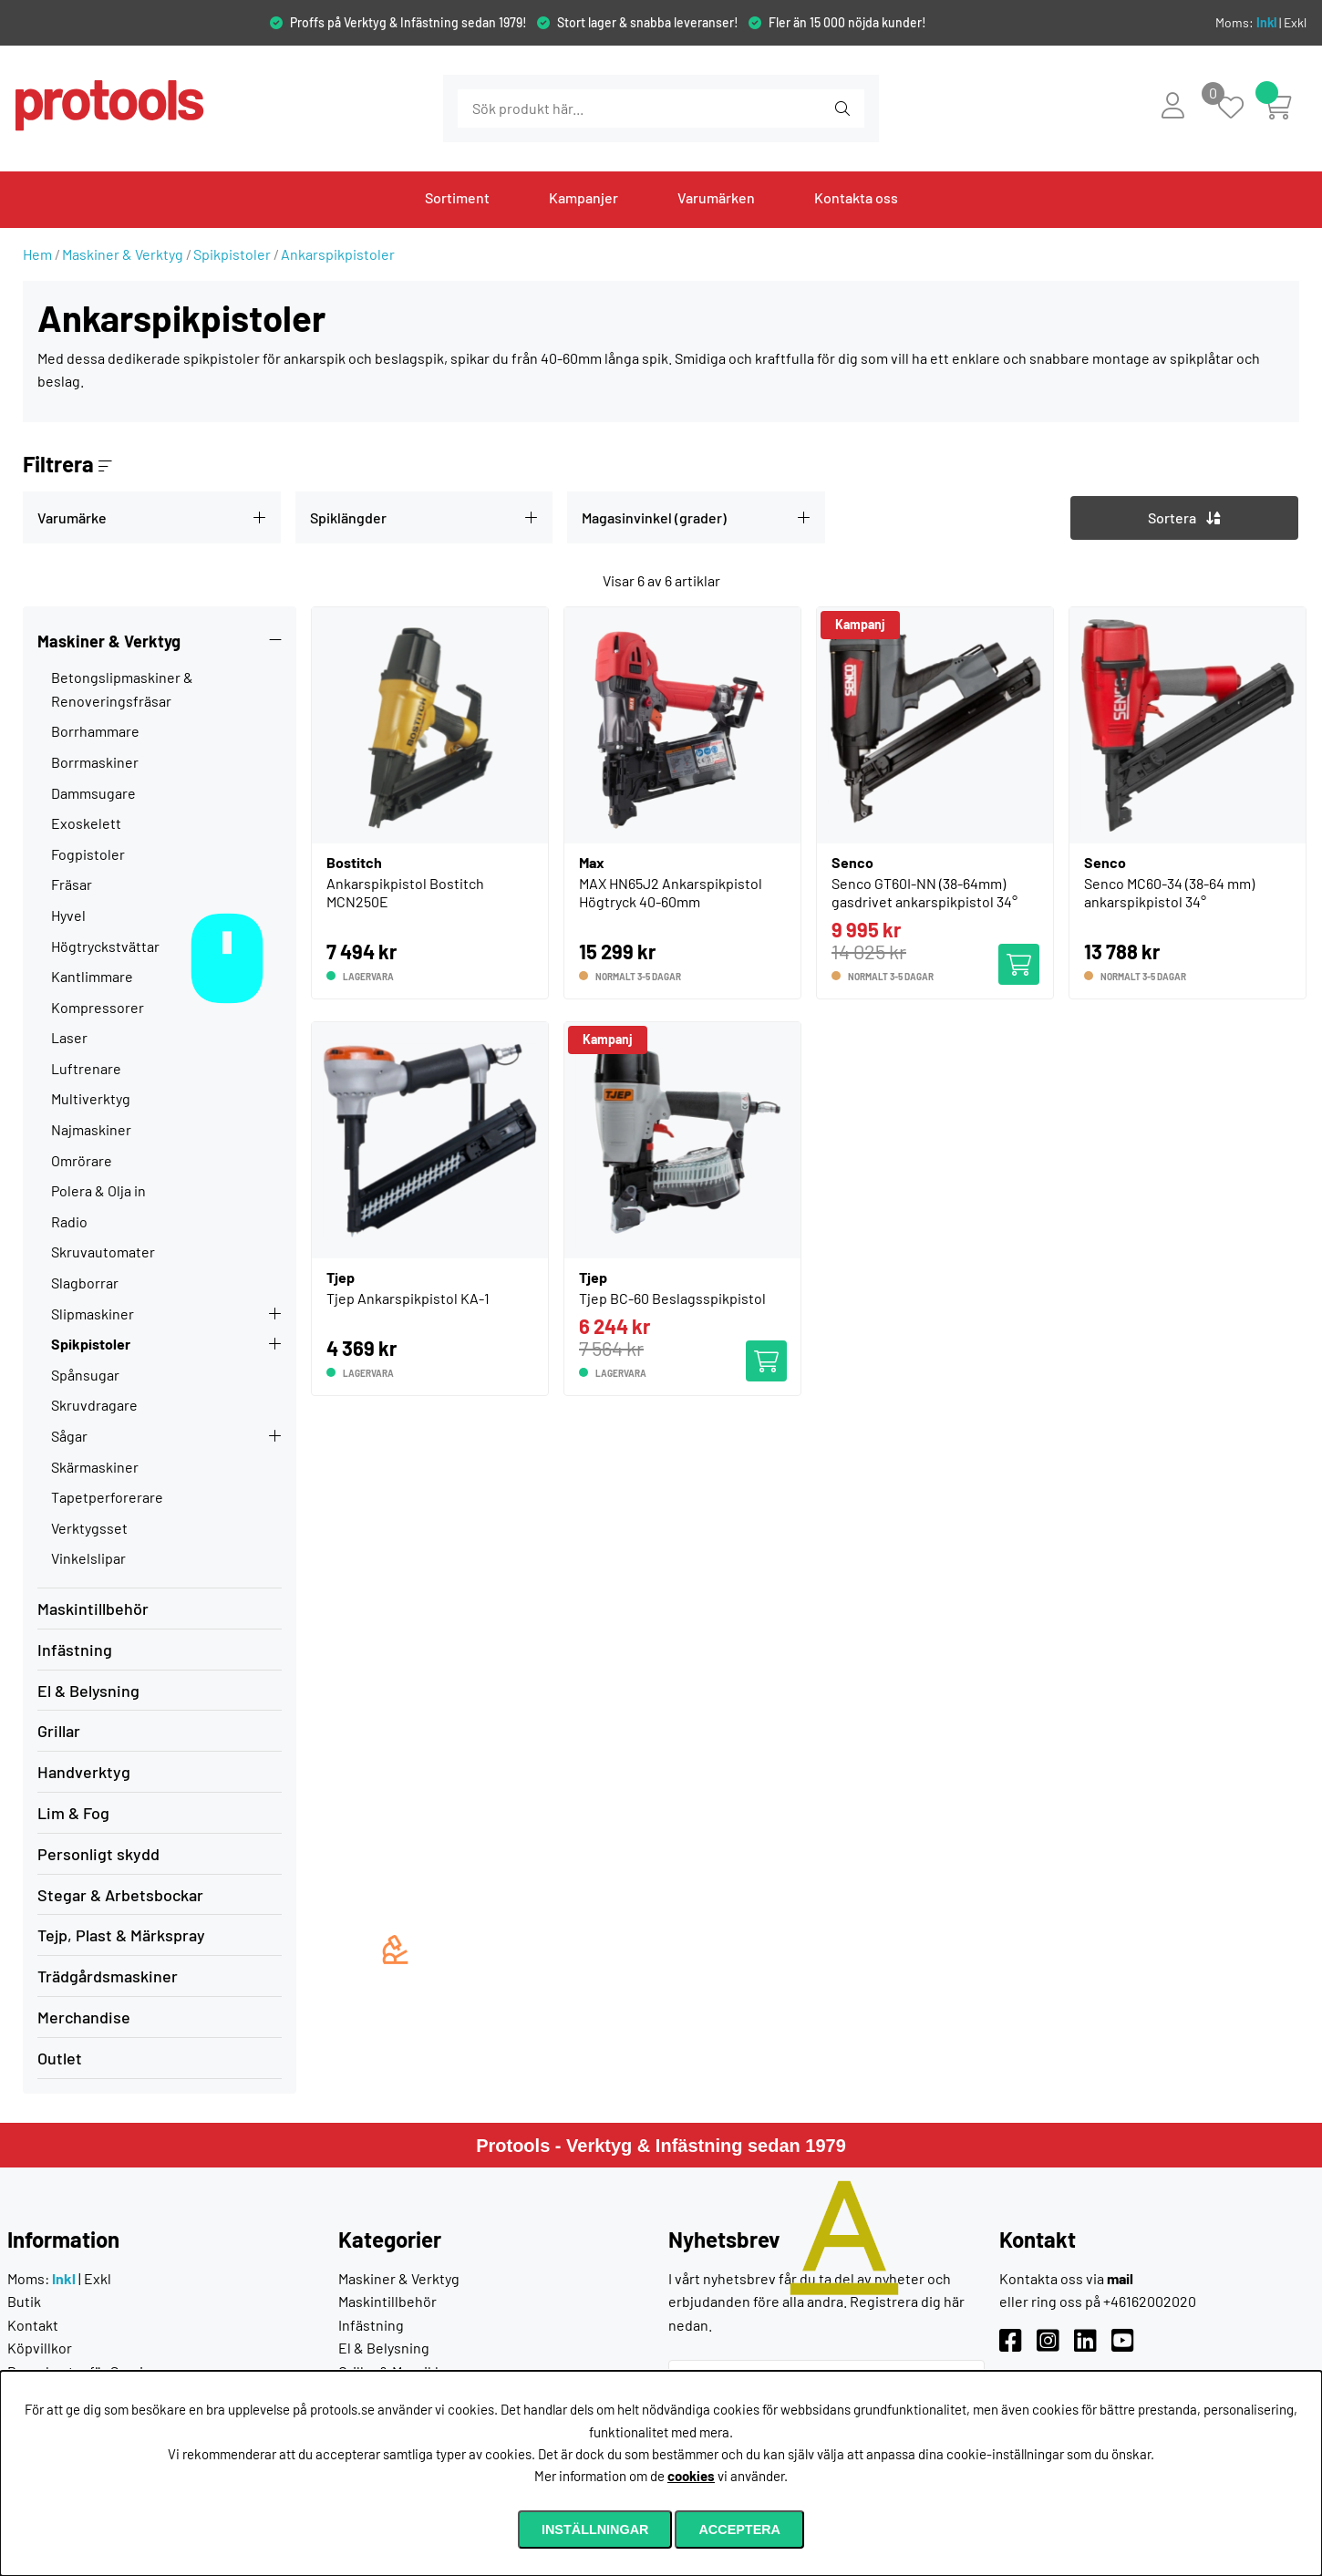 The height and width of the screenshot is (2576, 1322). What do you see at coordinates (844, 2235) in the screenshot?
I see `change text color` at bounding box center [844, 2235].